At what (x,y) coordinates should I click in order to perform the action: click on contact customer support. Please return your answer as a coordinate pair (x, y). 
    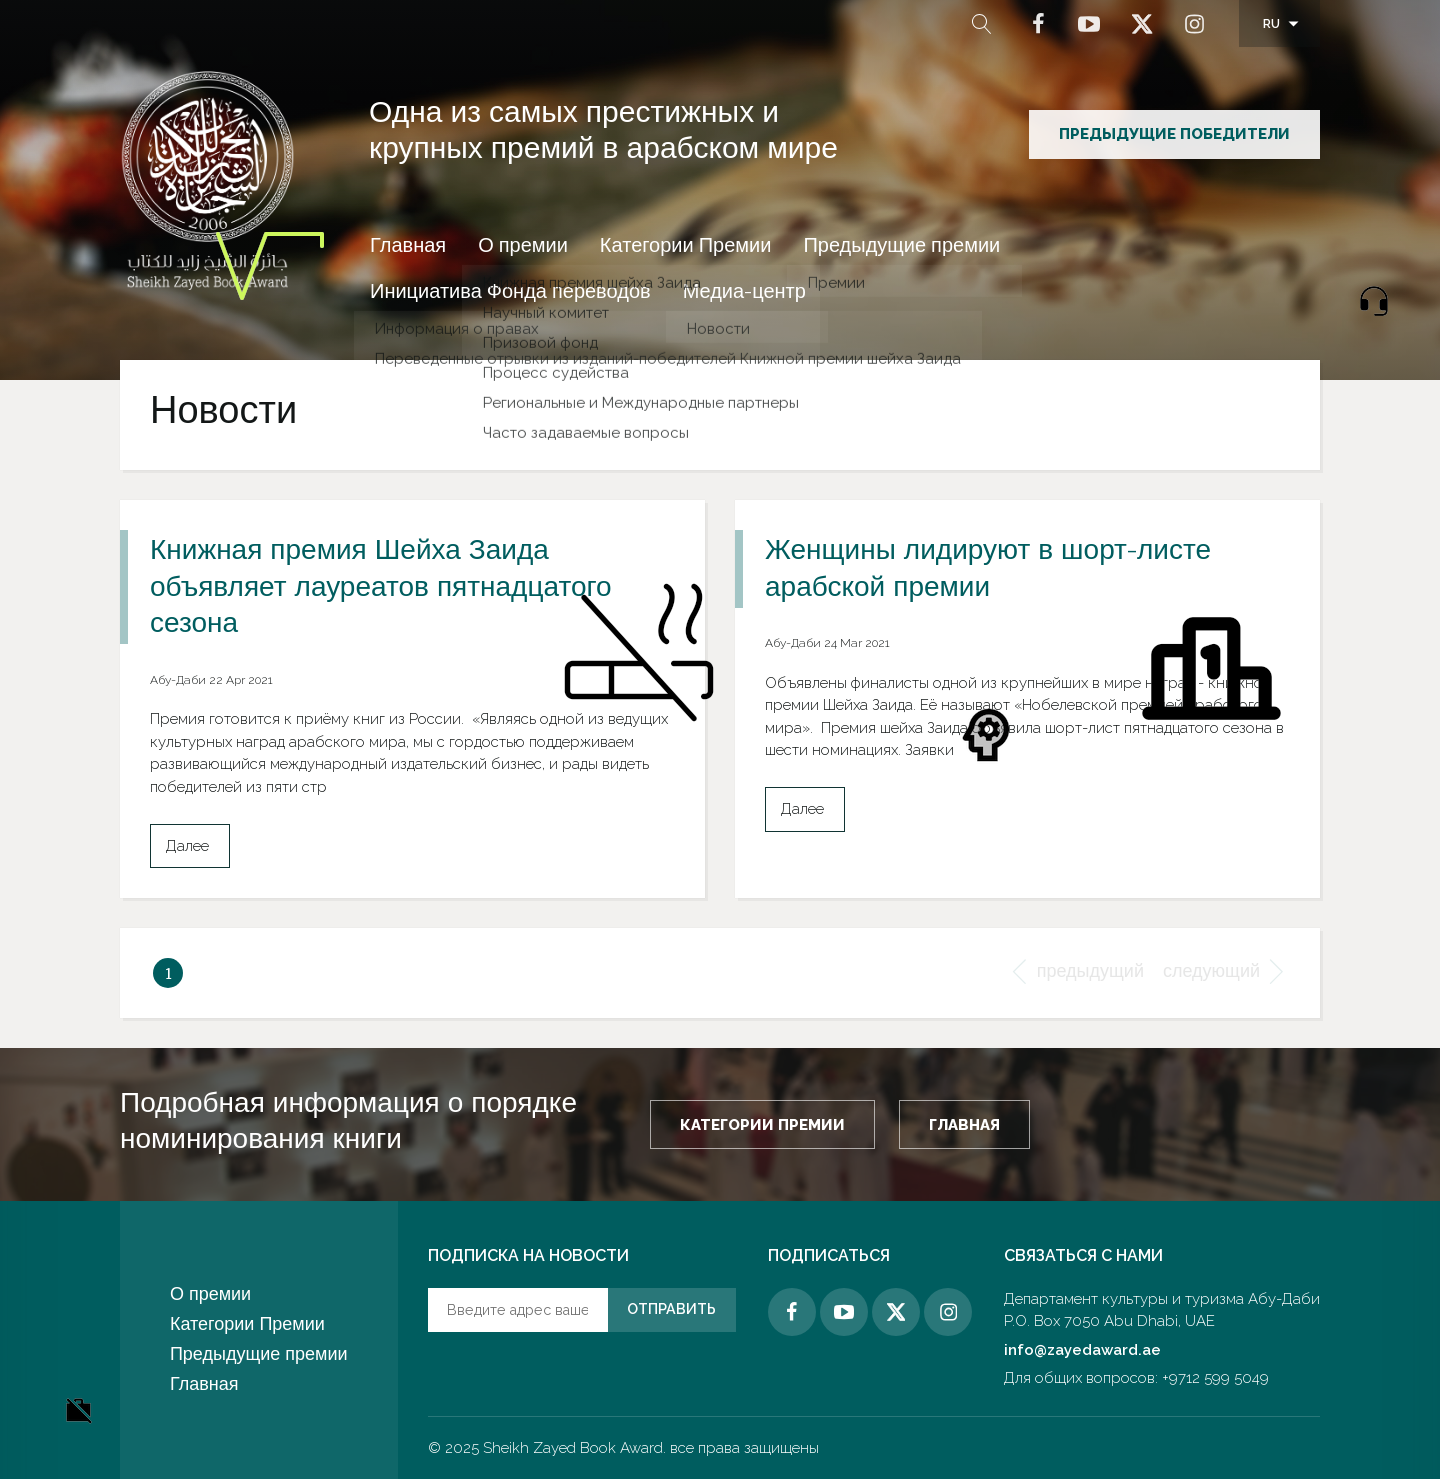
    Looking at the image, I should click on (1374, 300).